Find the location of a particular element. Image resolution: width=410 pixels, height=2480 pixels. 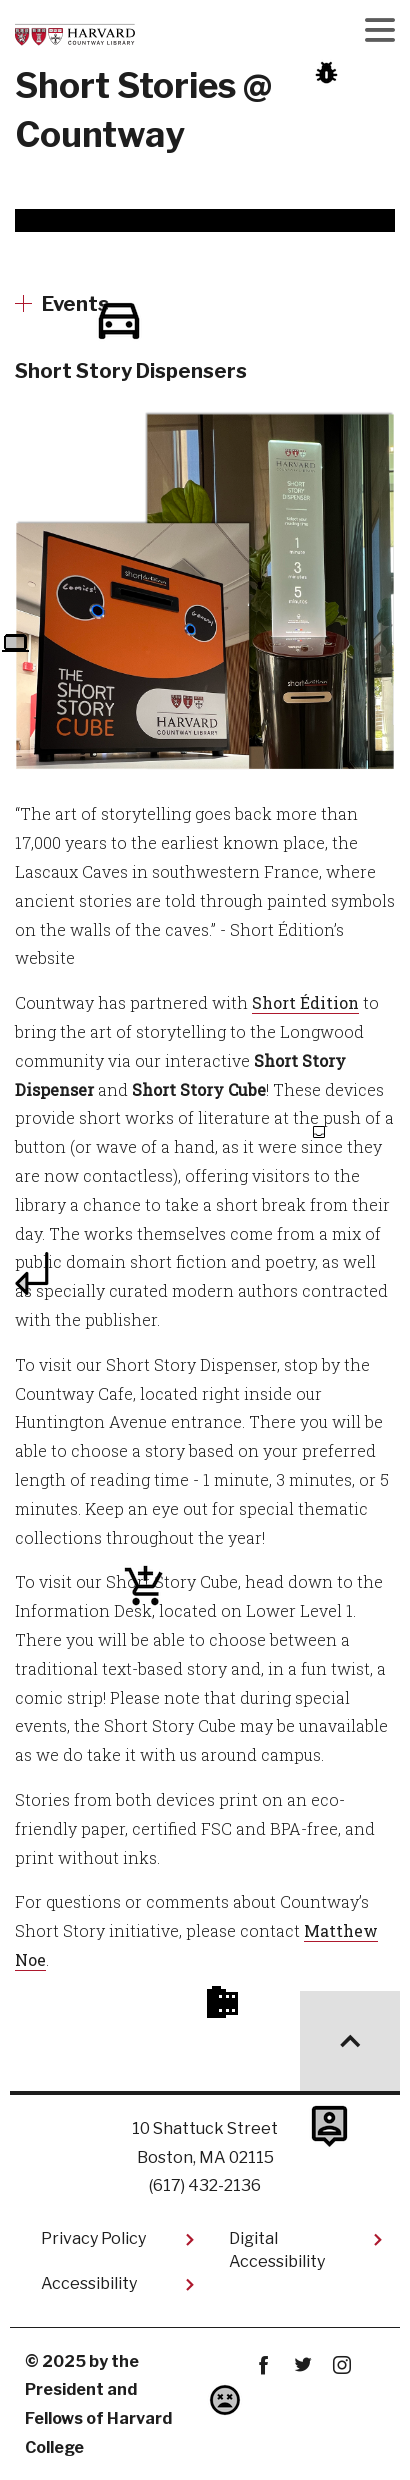

switch to laptop or desktop view is located at coordinates (15, 643).